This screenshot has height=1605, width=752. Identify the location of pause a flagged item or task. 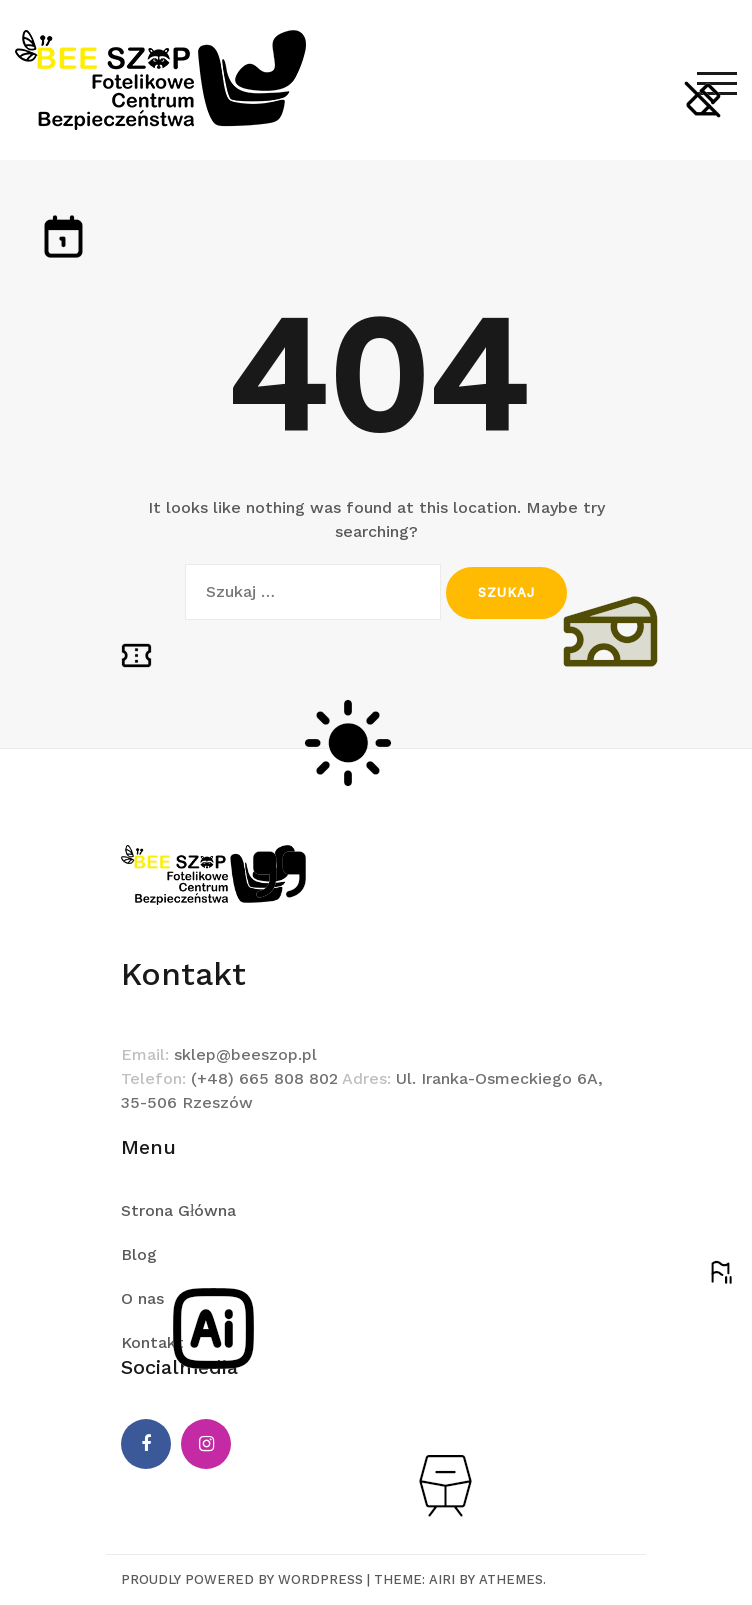
(720, 1271).